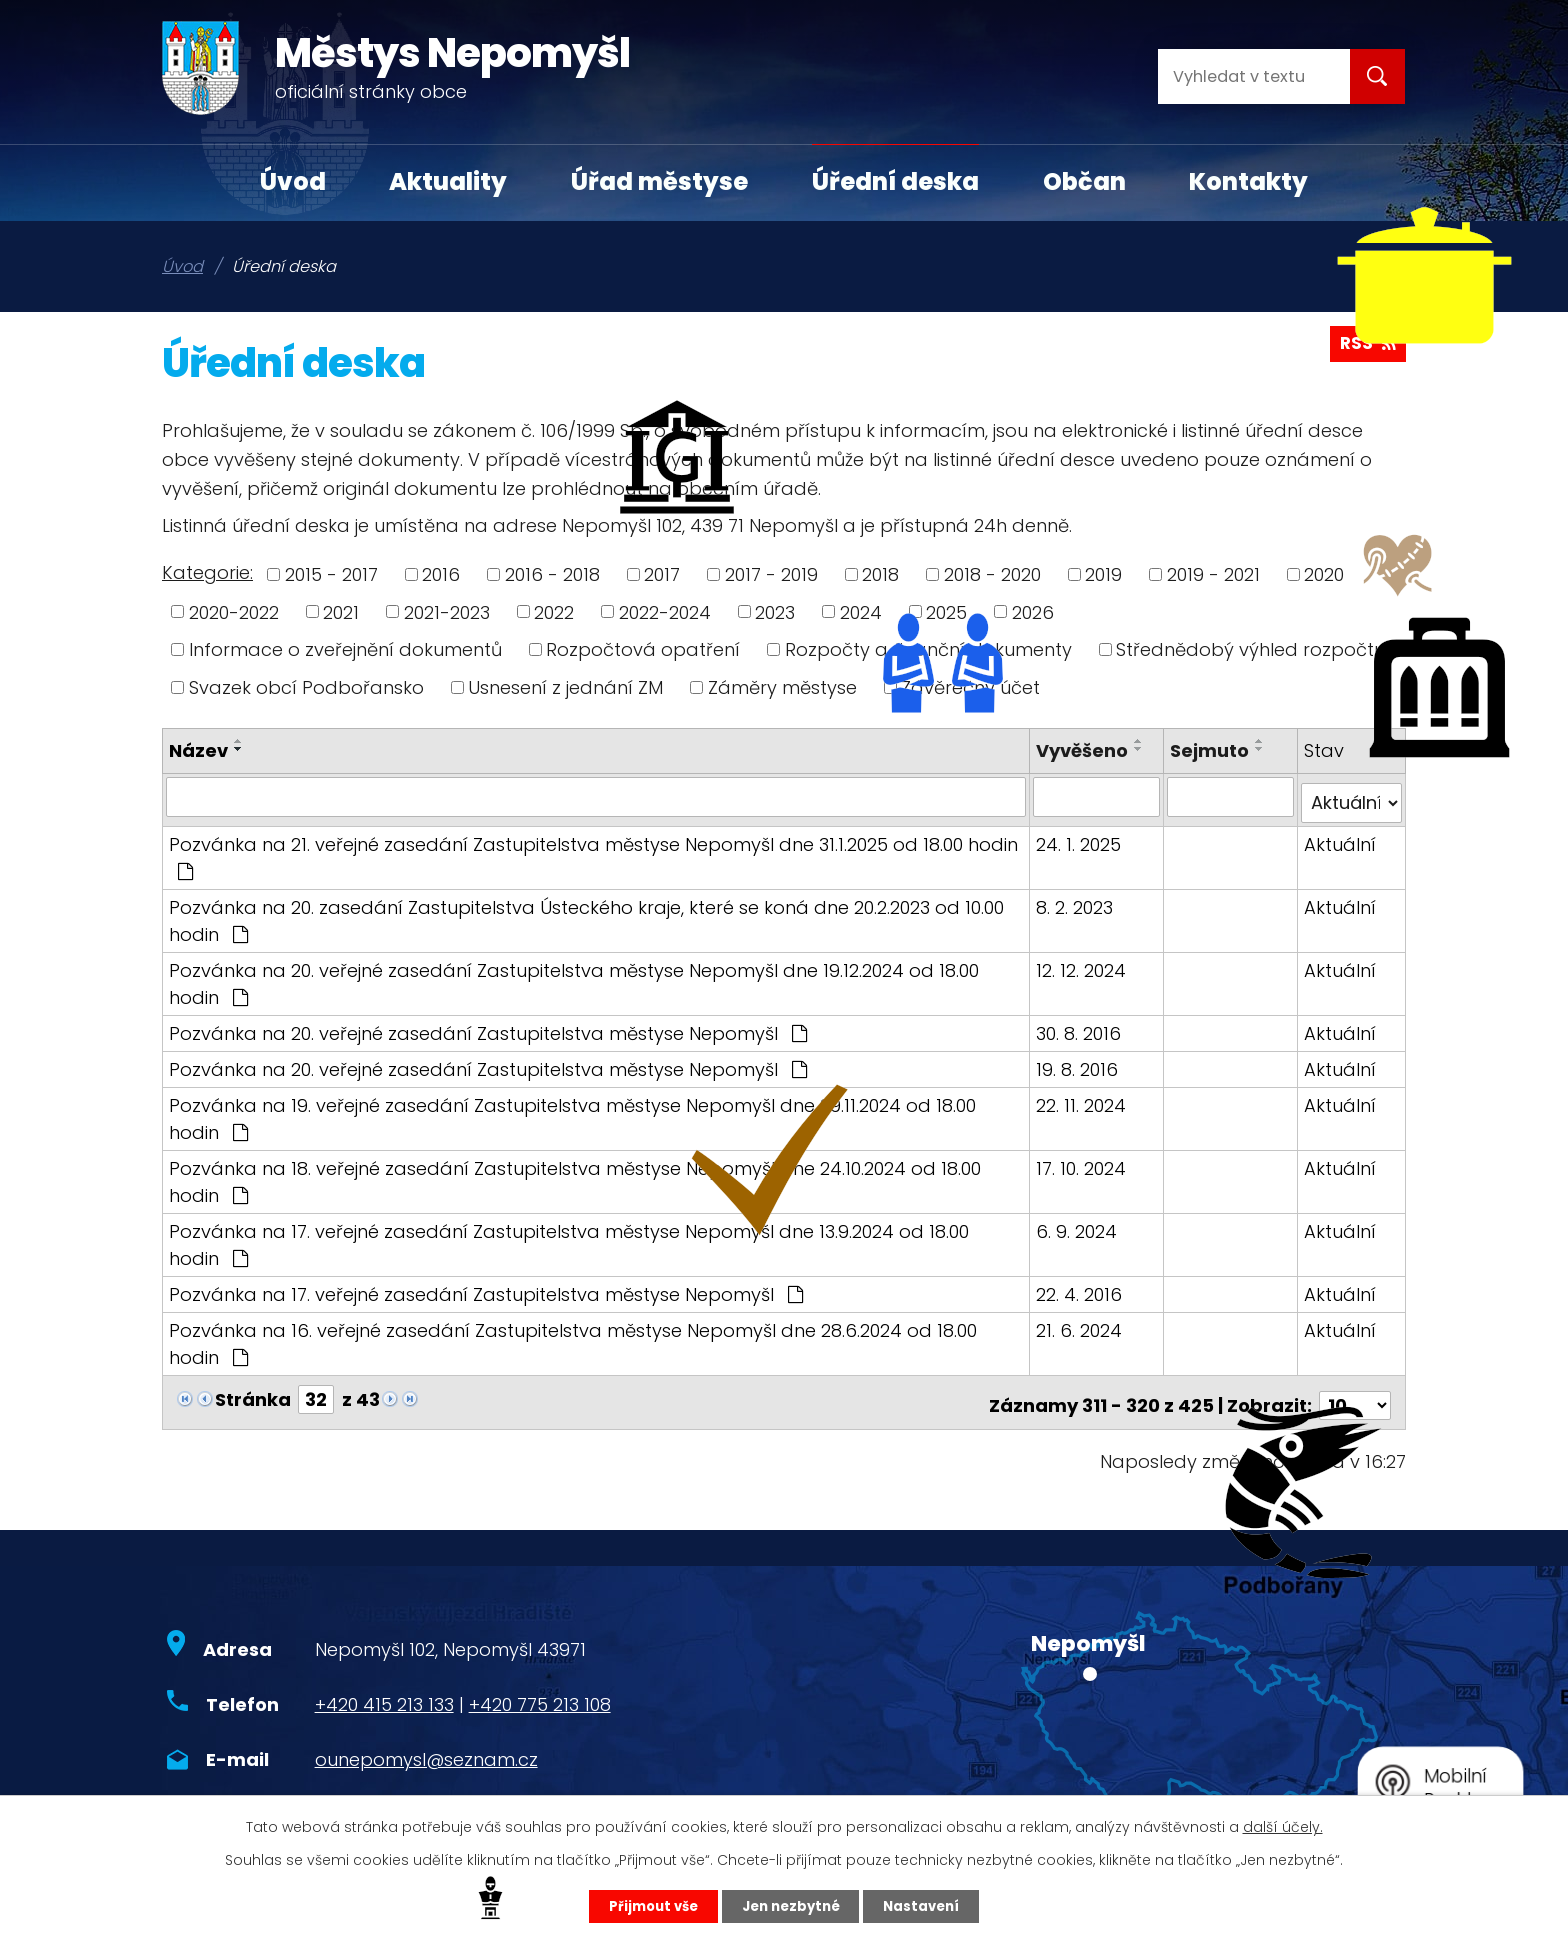  What do you see at coordinates (677, 457) in the screenshot?
I see `access banking or financial services` at bounding box center [677, 457].